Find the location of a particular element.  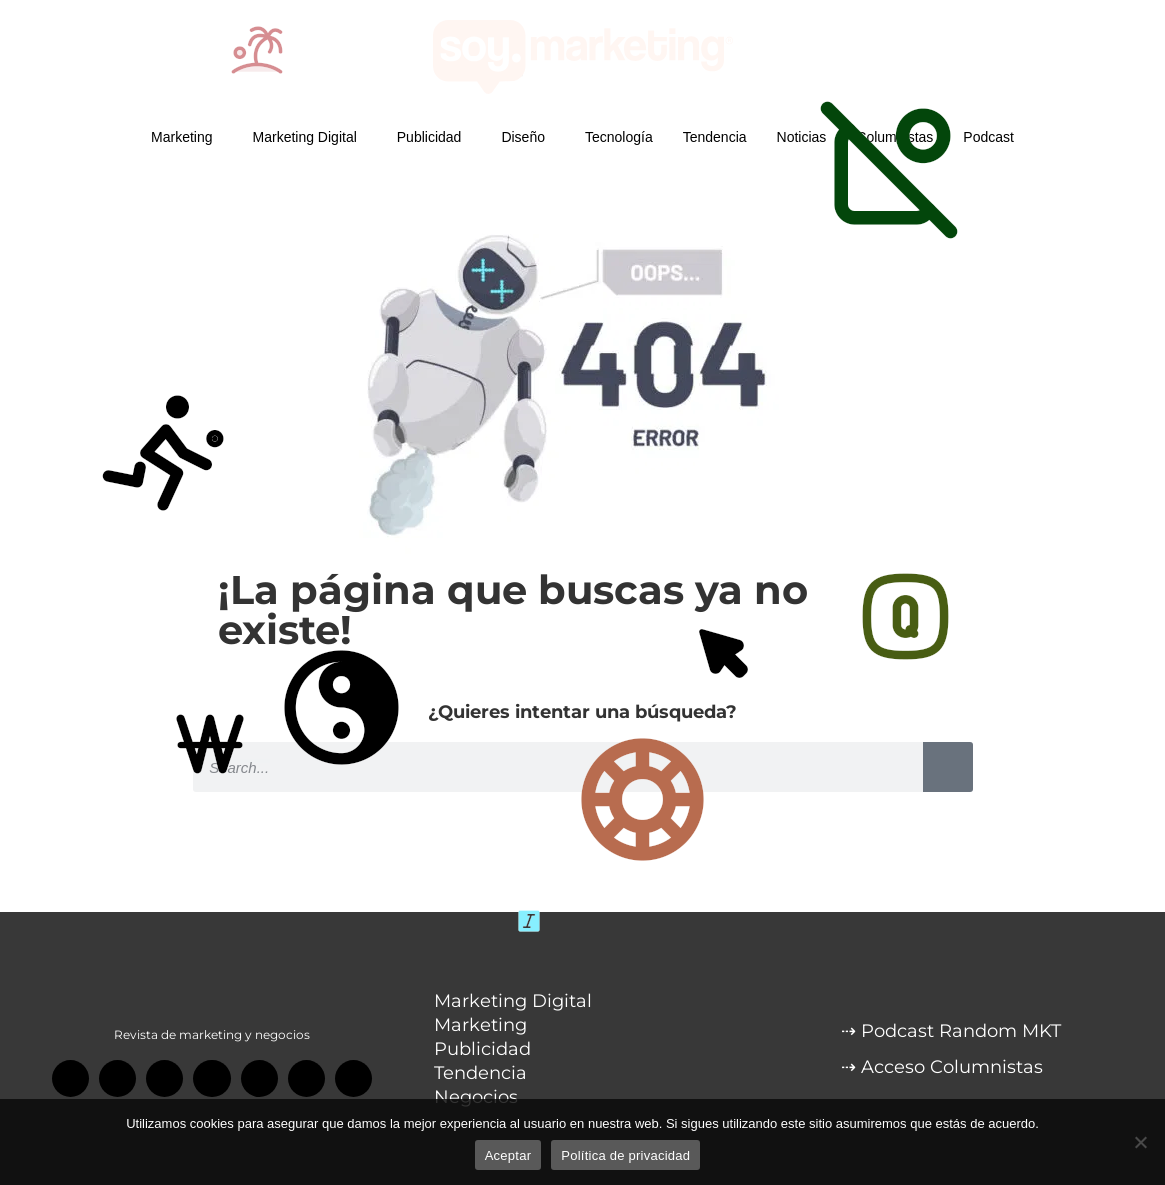

mute or disable notifications is located at coordinates (889, 170).